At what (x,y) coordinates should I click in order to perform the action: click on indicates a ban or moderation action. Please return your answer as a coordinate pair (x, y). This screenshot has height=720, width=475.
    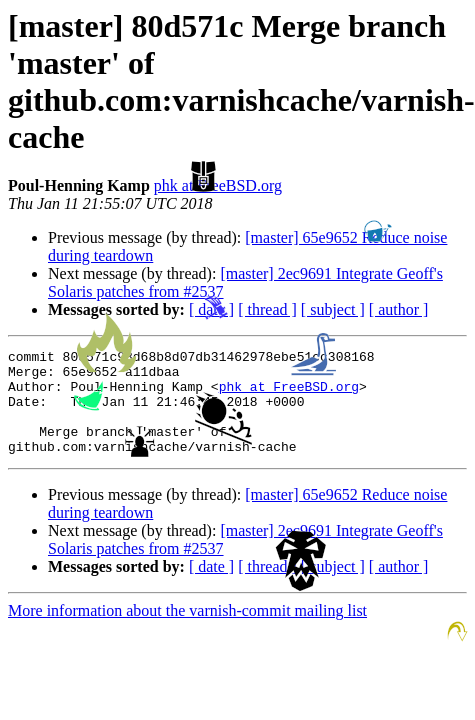
    Looking at the image, I should click on (216, 308).